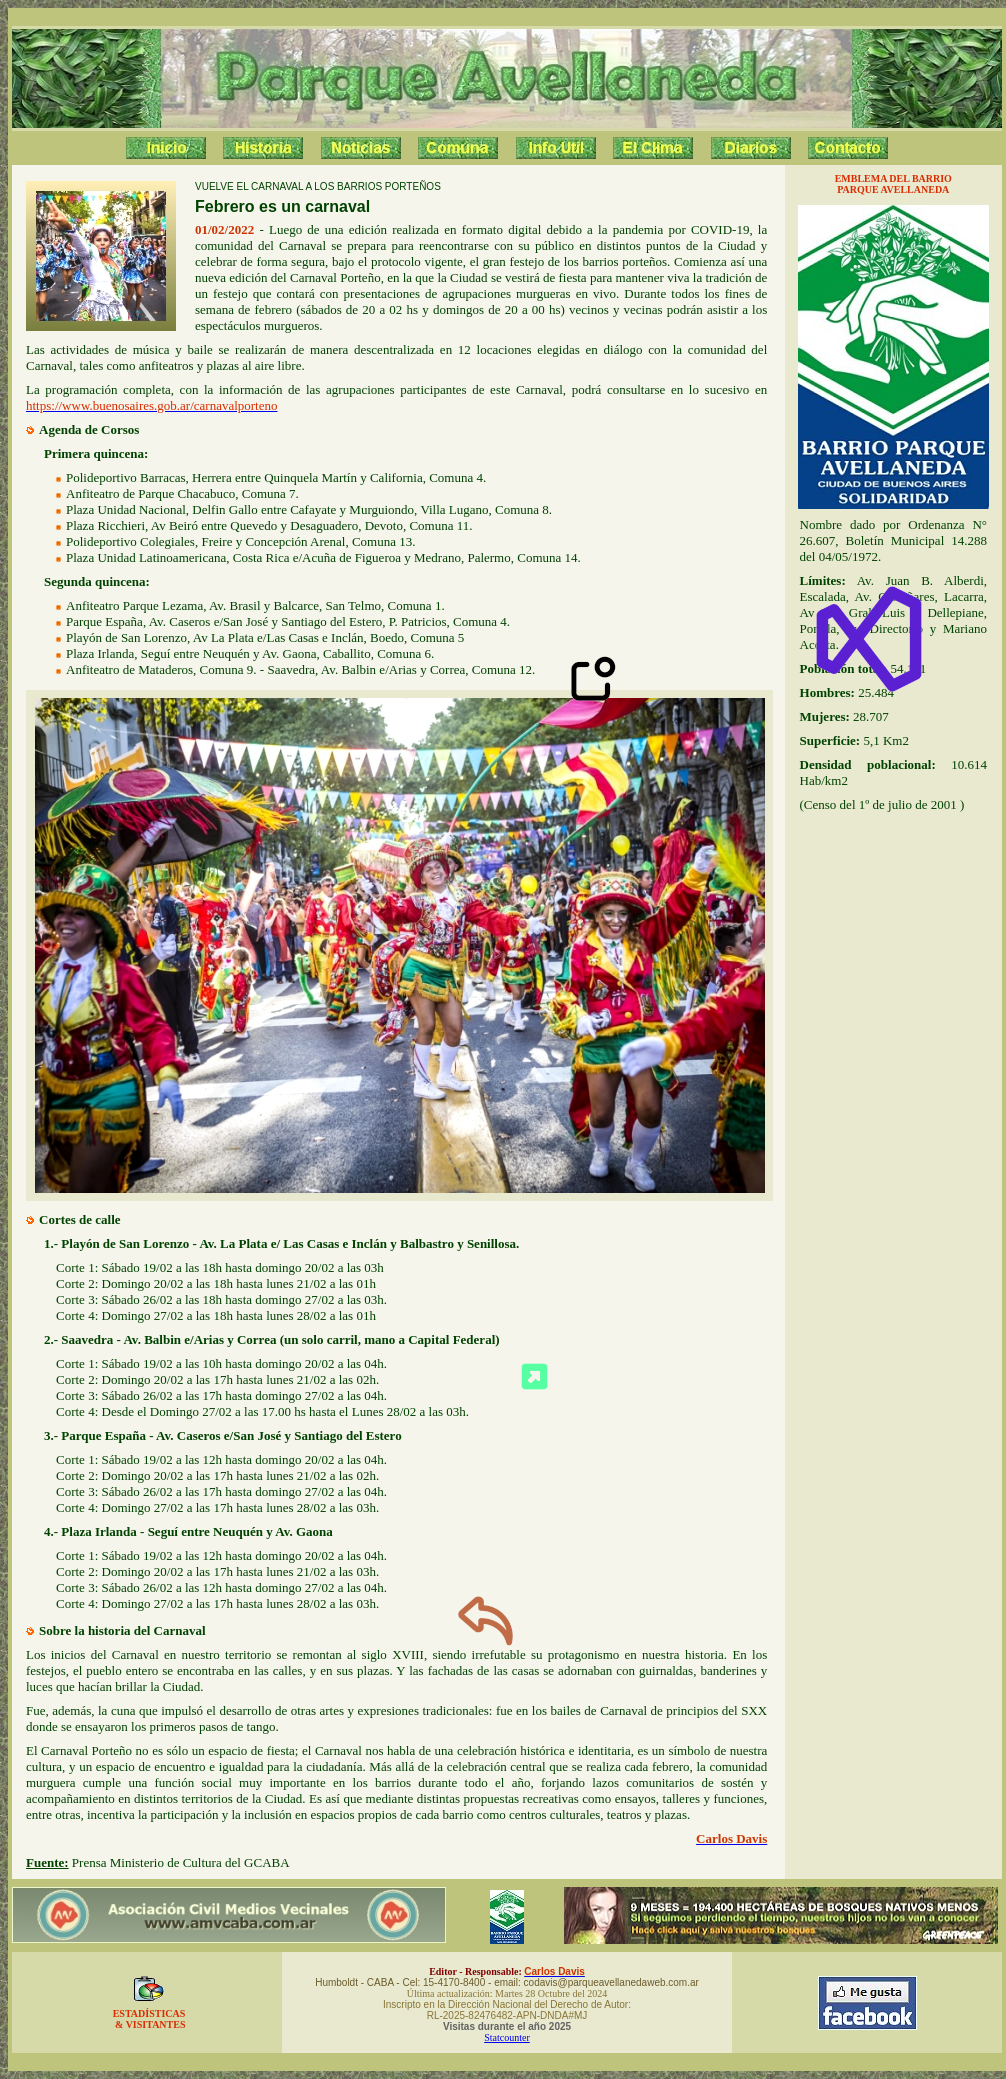  Describe the element at coordinates (592, 680) in the screenshot. I see `view notifications` at that location.